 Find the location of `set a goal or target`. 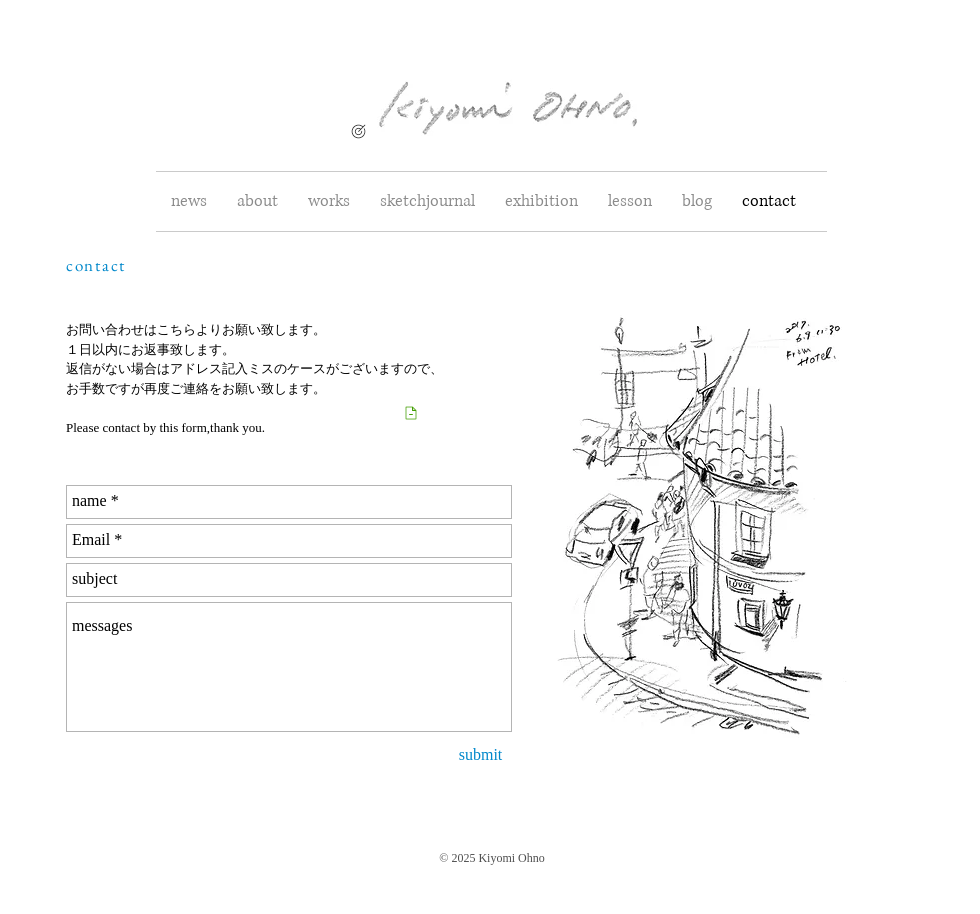

set a goal or target is located at coordinates (358, 131).